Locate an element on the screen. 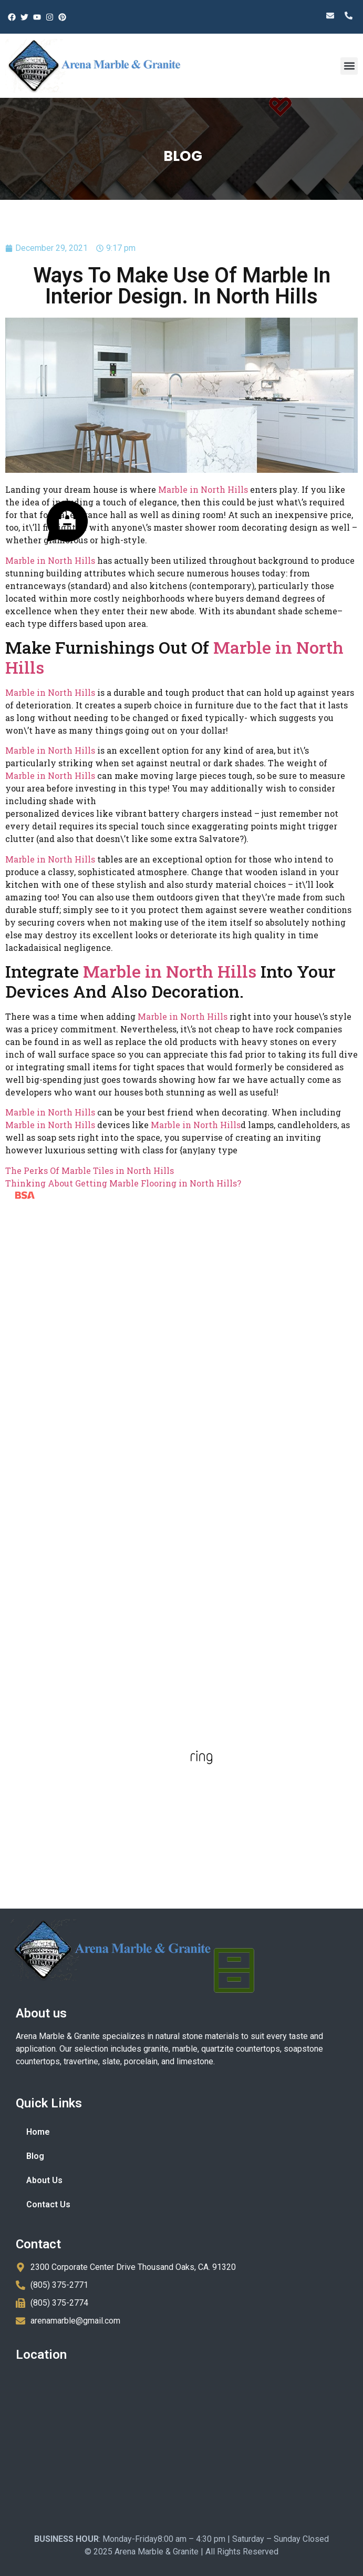  access archived files or documents is located at coordinates (234, 1970).